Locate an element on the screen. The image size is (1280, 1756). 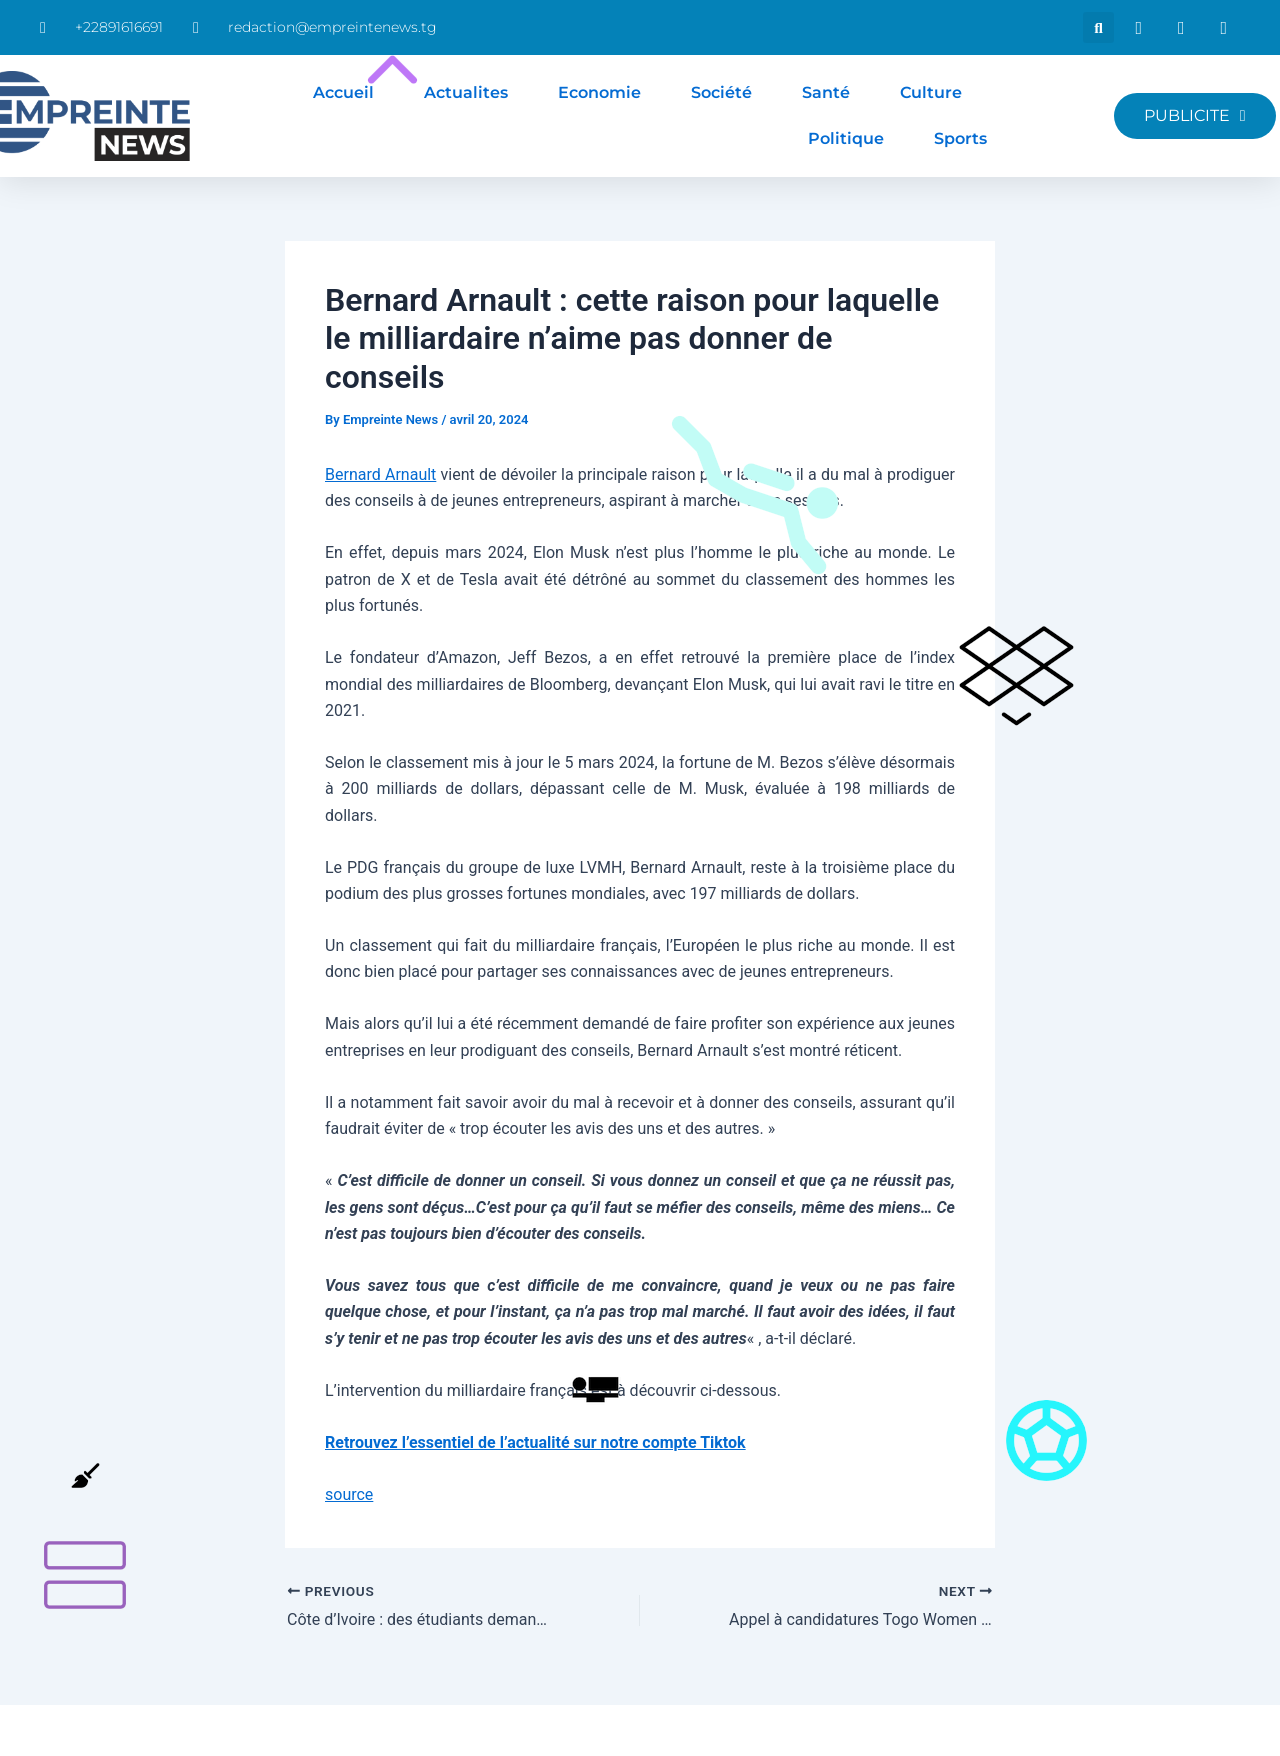
select flat bed seat option for flight is located at coordinates (595, 1388).